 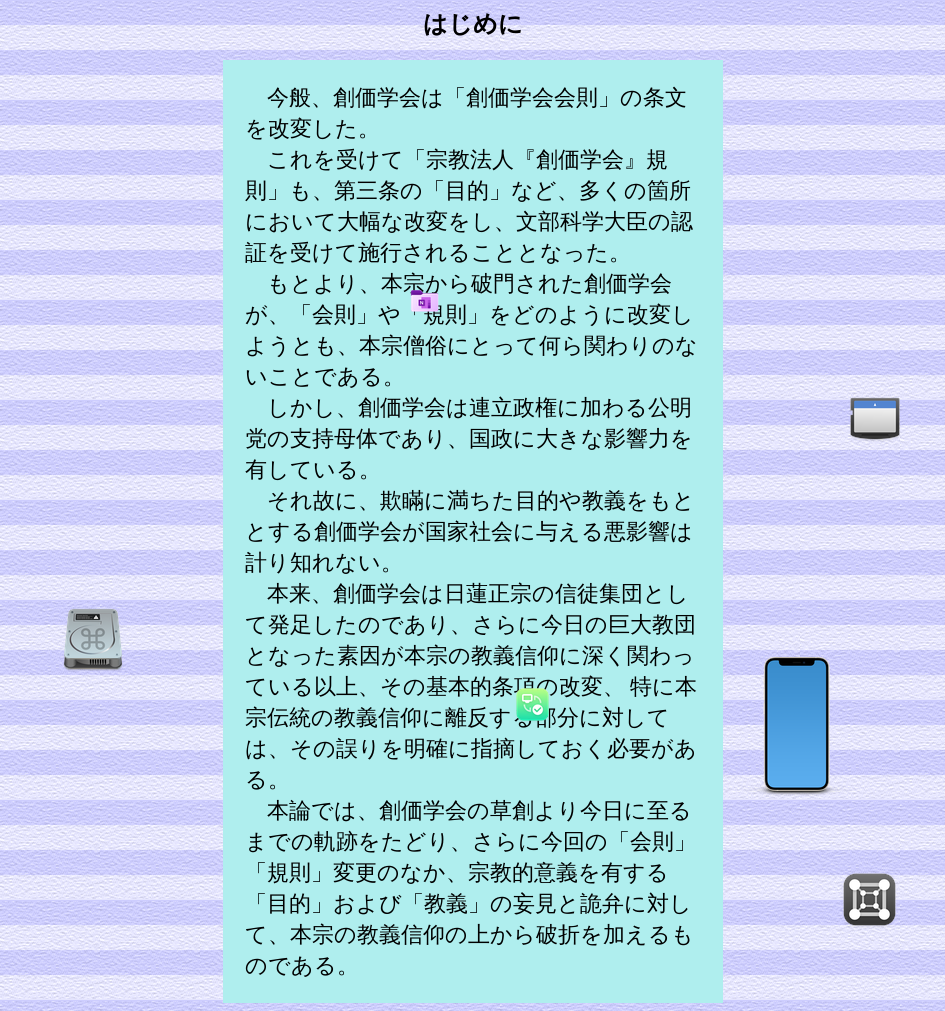 What do you see at coordinates (424, 301) in the screenshot?
I see `open folder containing Microsoft OneNote files` at bounding box center [424, 301].